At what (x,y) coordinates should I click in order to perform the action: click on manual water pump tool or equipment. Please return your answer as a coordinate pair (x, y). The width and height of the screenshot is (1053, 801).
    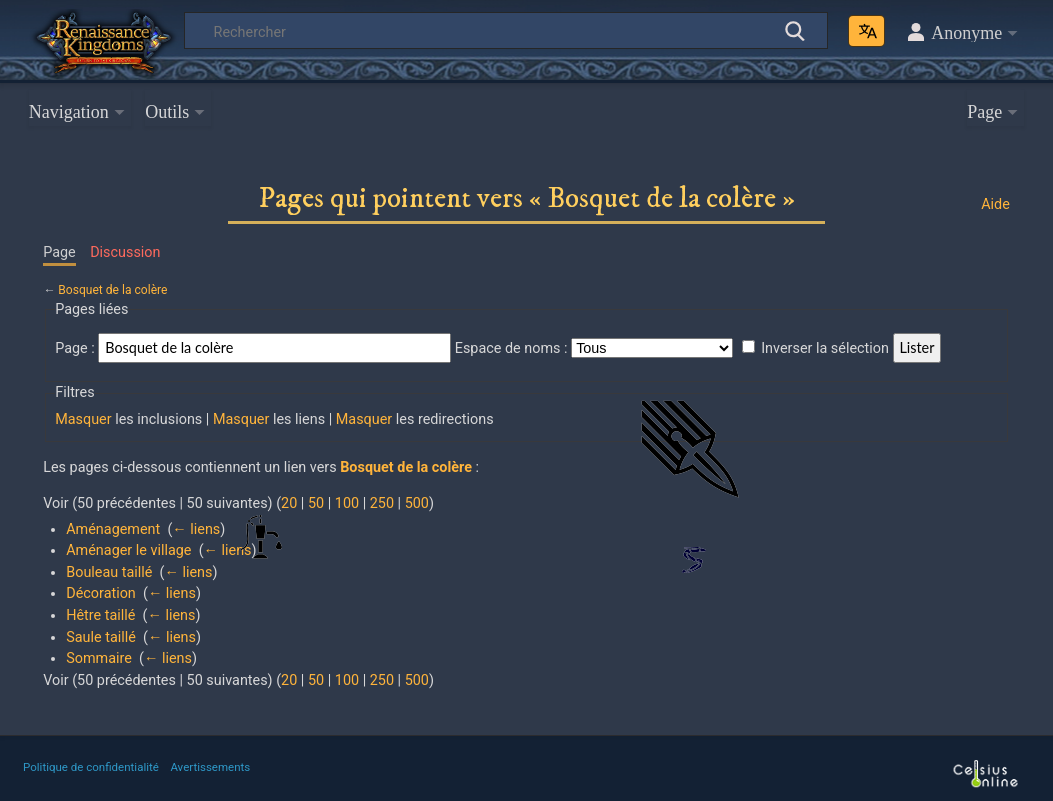
    Looking at the image, I should click on (260, 536).